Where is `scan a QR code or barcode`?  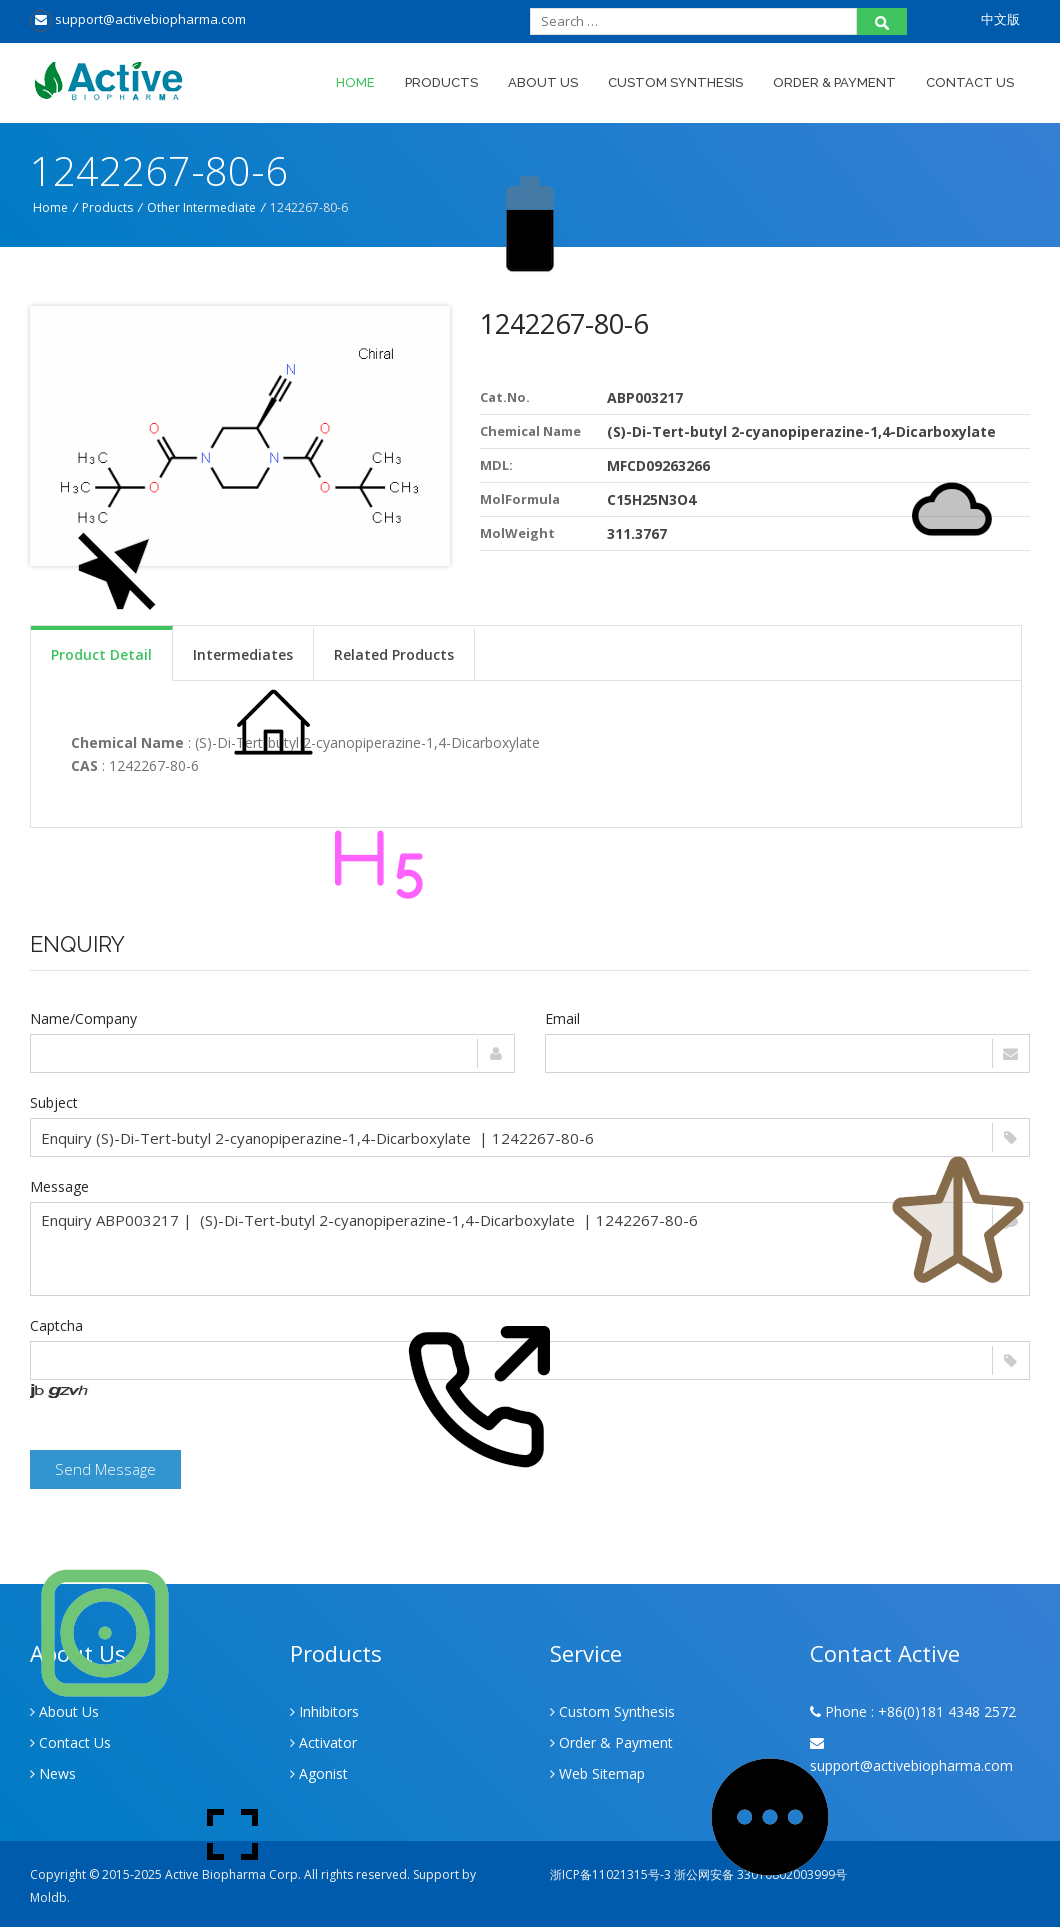
scan a QR code or barcode is located at coordinates (232, 1834).